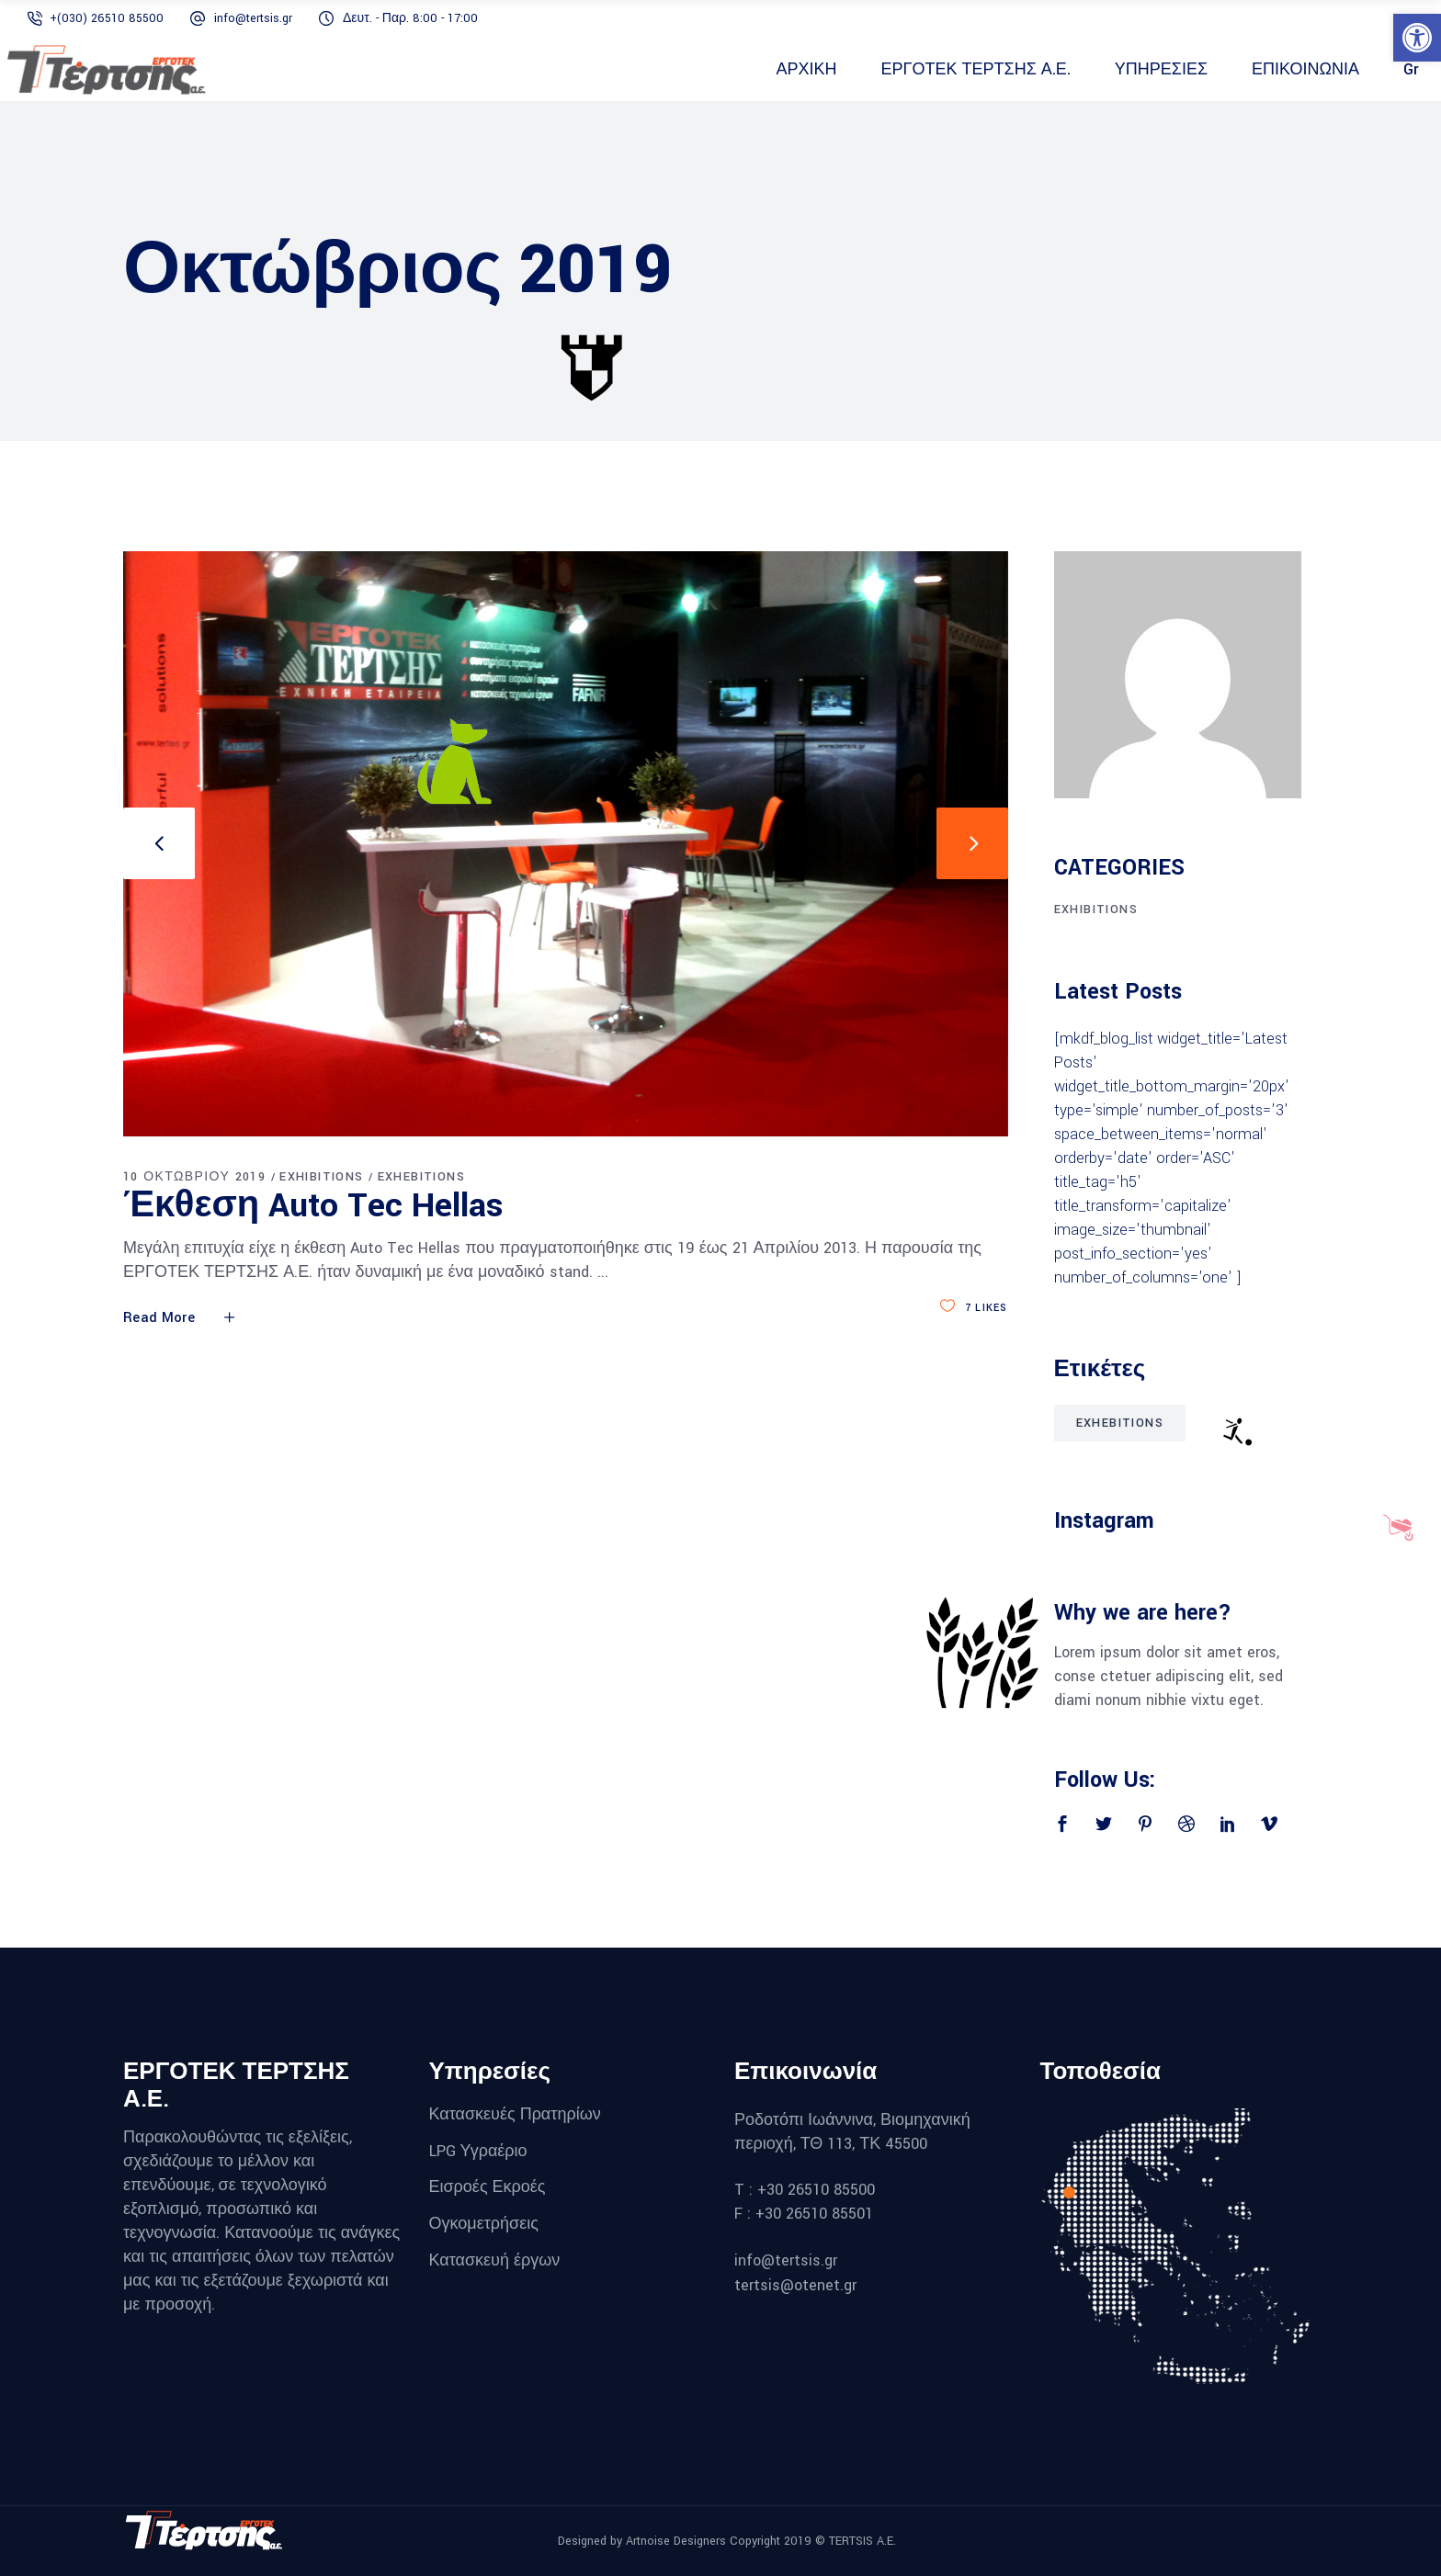  I want to click on activate shield or defense mode, so click(591, 368).